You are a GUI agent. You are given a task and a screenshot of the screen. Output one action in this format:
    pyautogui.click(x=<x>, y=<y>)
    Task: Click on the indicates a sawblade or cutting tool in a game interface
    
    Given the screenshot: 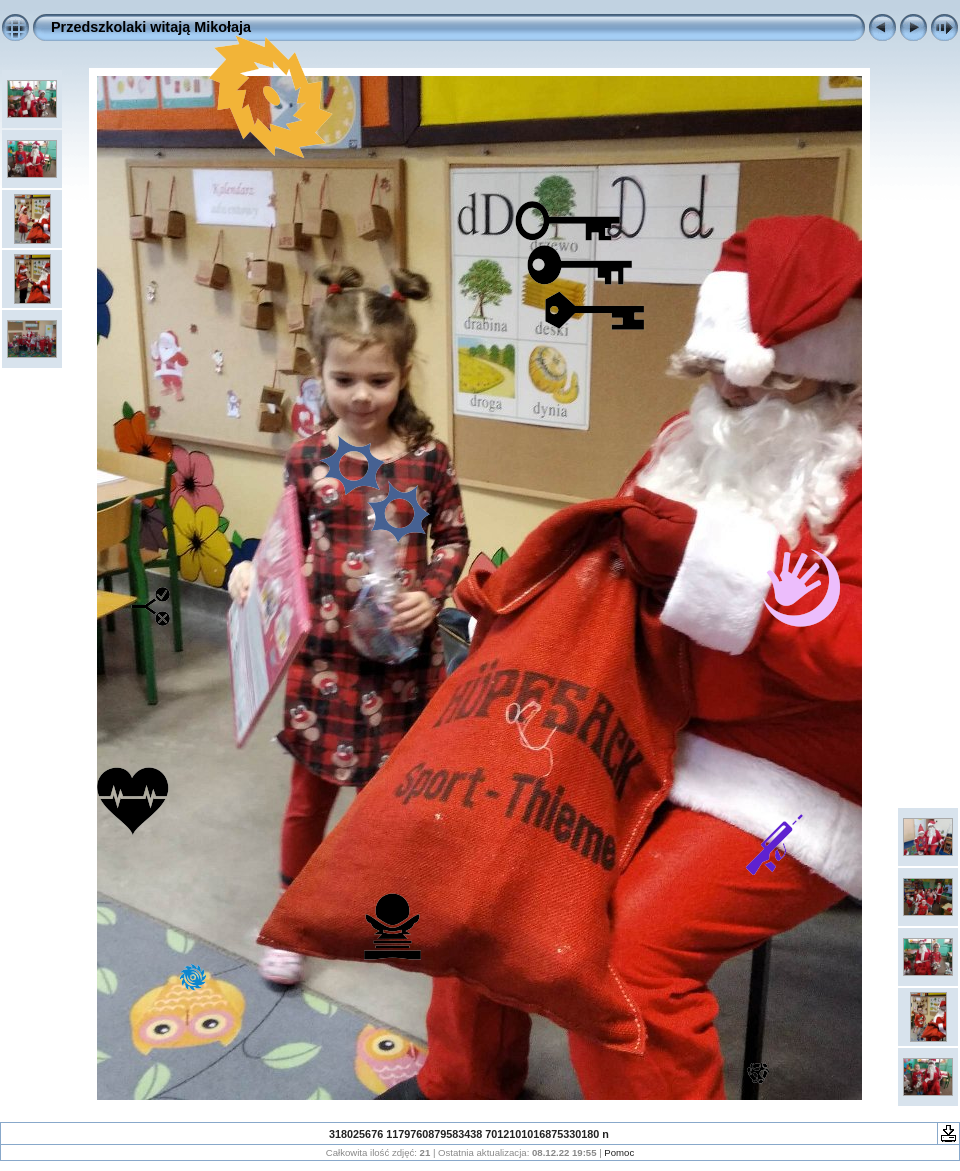 What is the action you would take?
    pyautogui.click(x=193, y=977)
    